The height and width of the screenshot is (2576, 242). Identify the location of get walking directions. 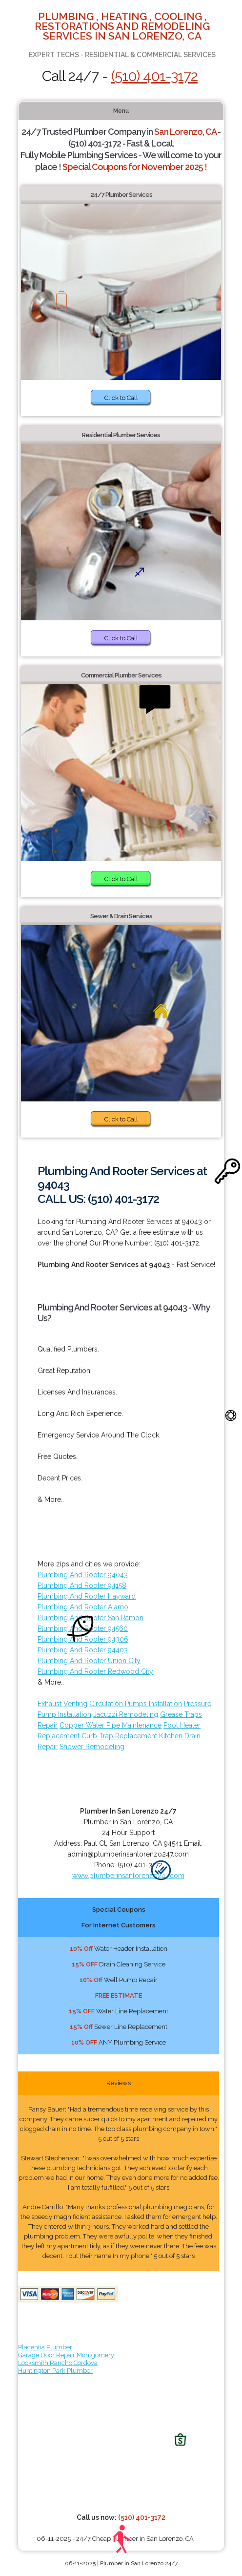
(122, 2539).